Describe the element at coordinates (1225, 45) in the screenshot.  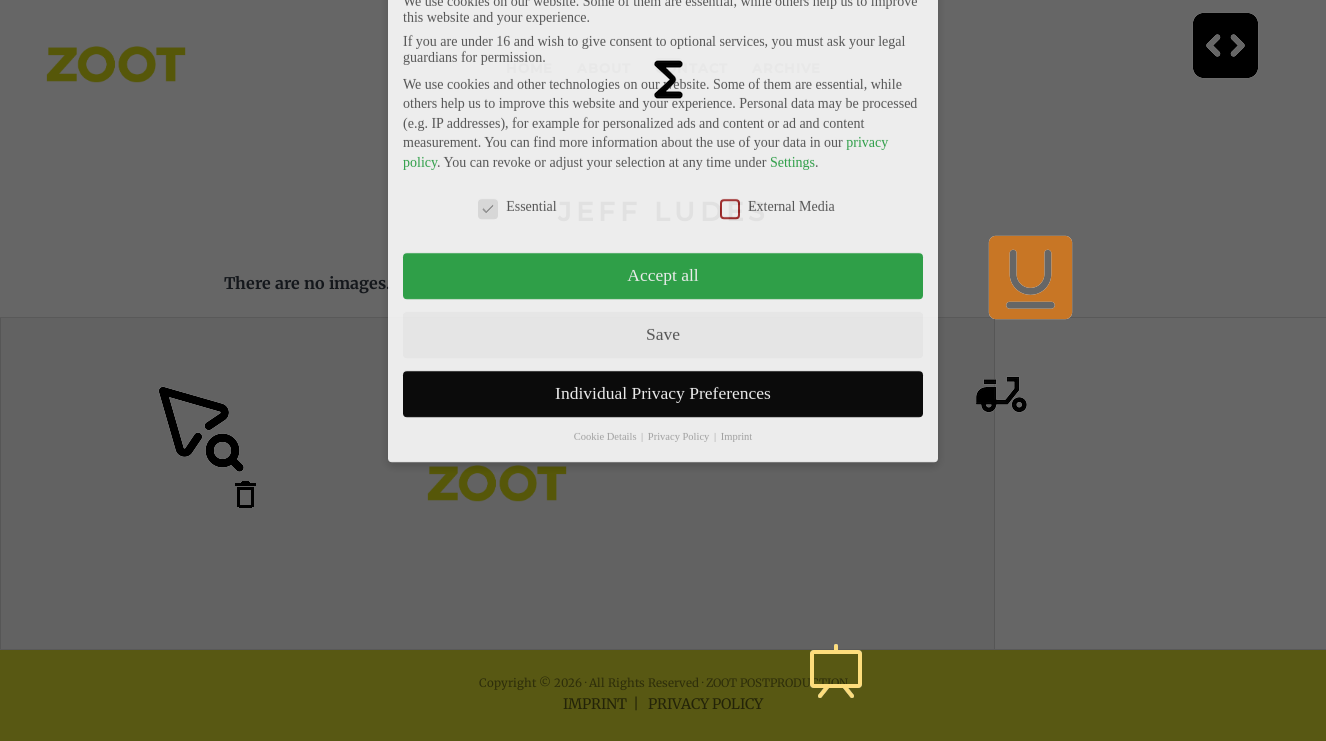
I see `view or edit source code` at that location.